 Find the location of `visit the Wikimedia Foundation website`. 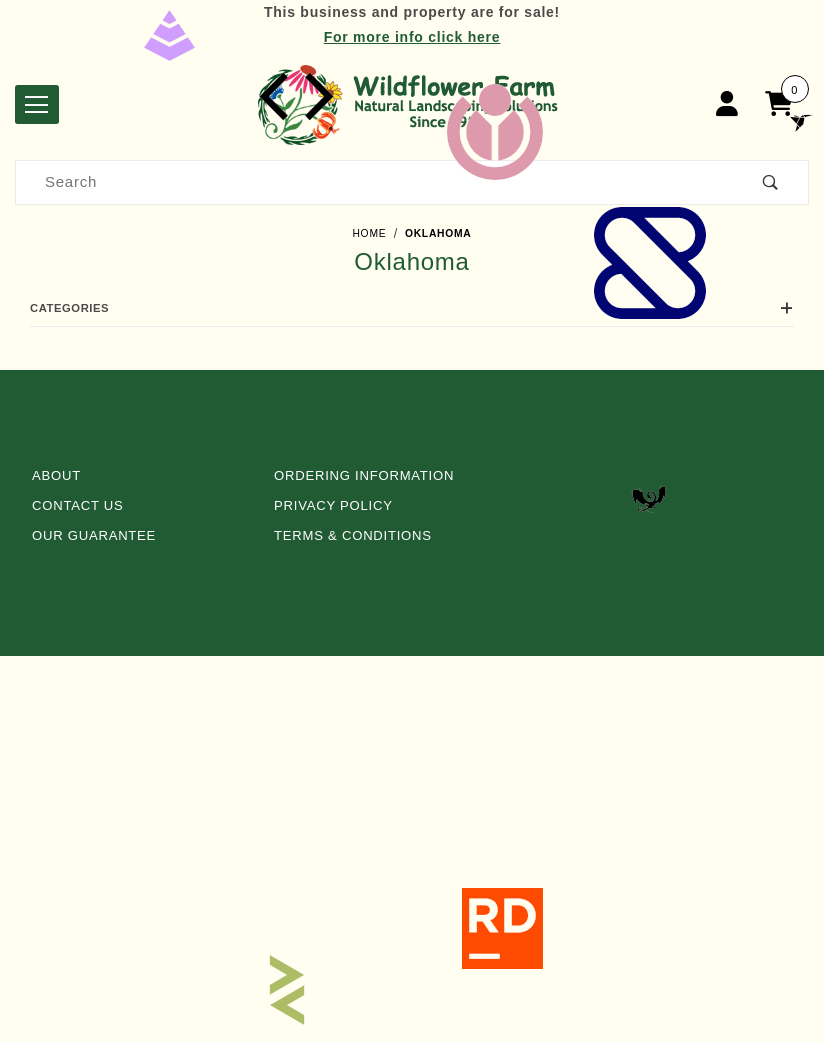

visit the Wikimedia Foundation website is located at coordinates (495, 132).